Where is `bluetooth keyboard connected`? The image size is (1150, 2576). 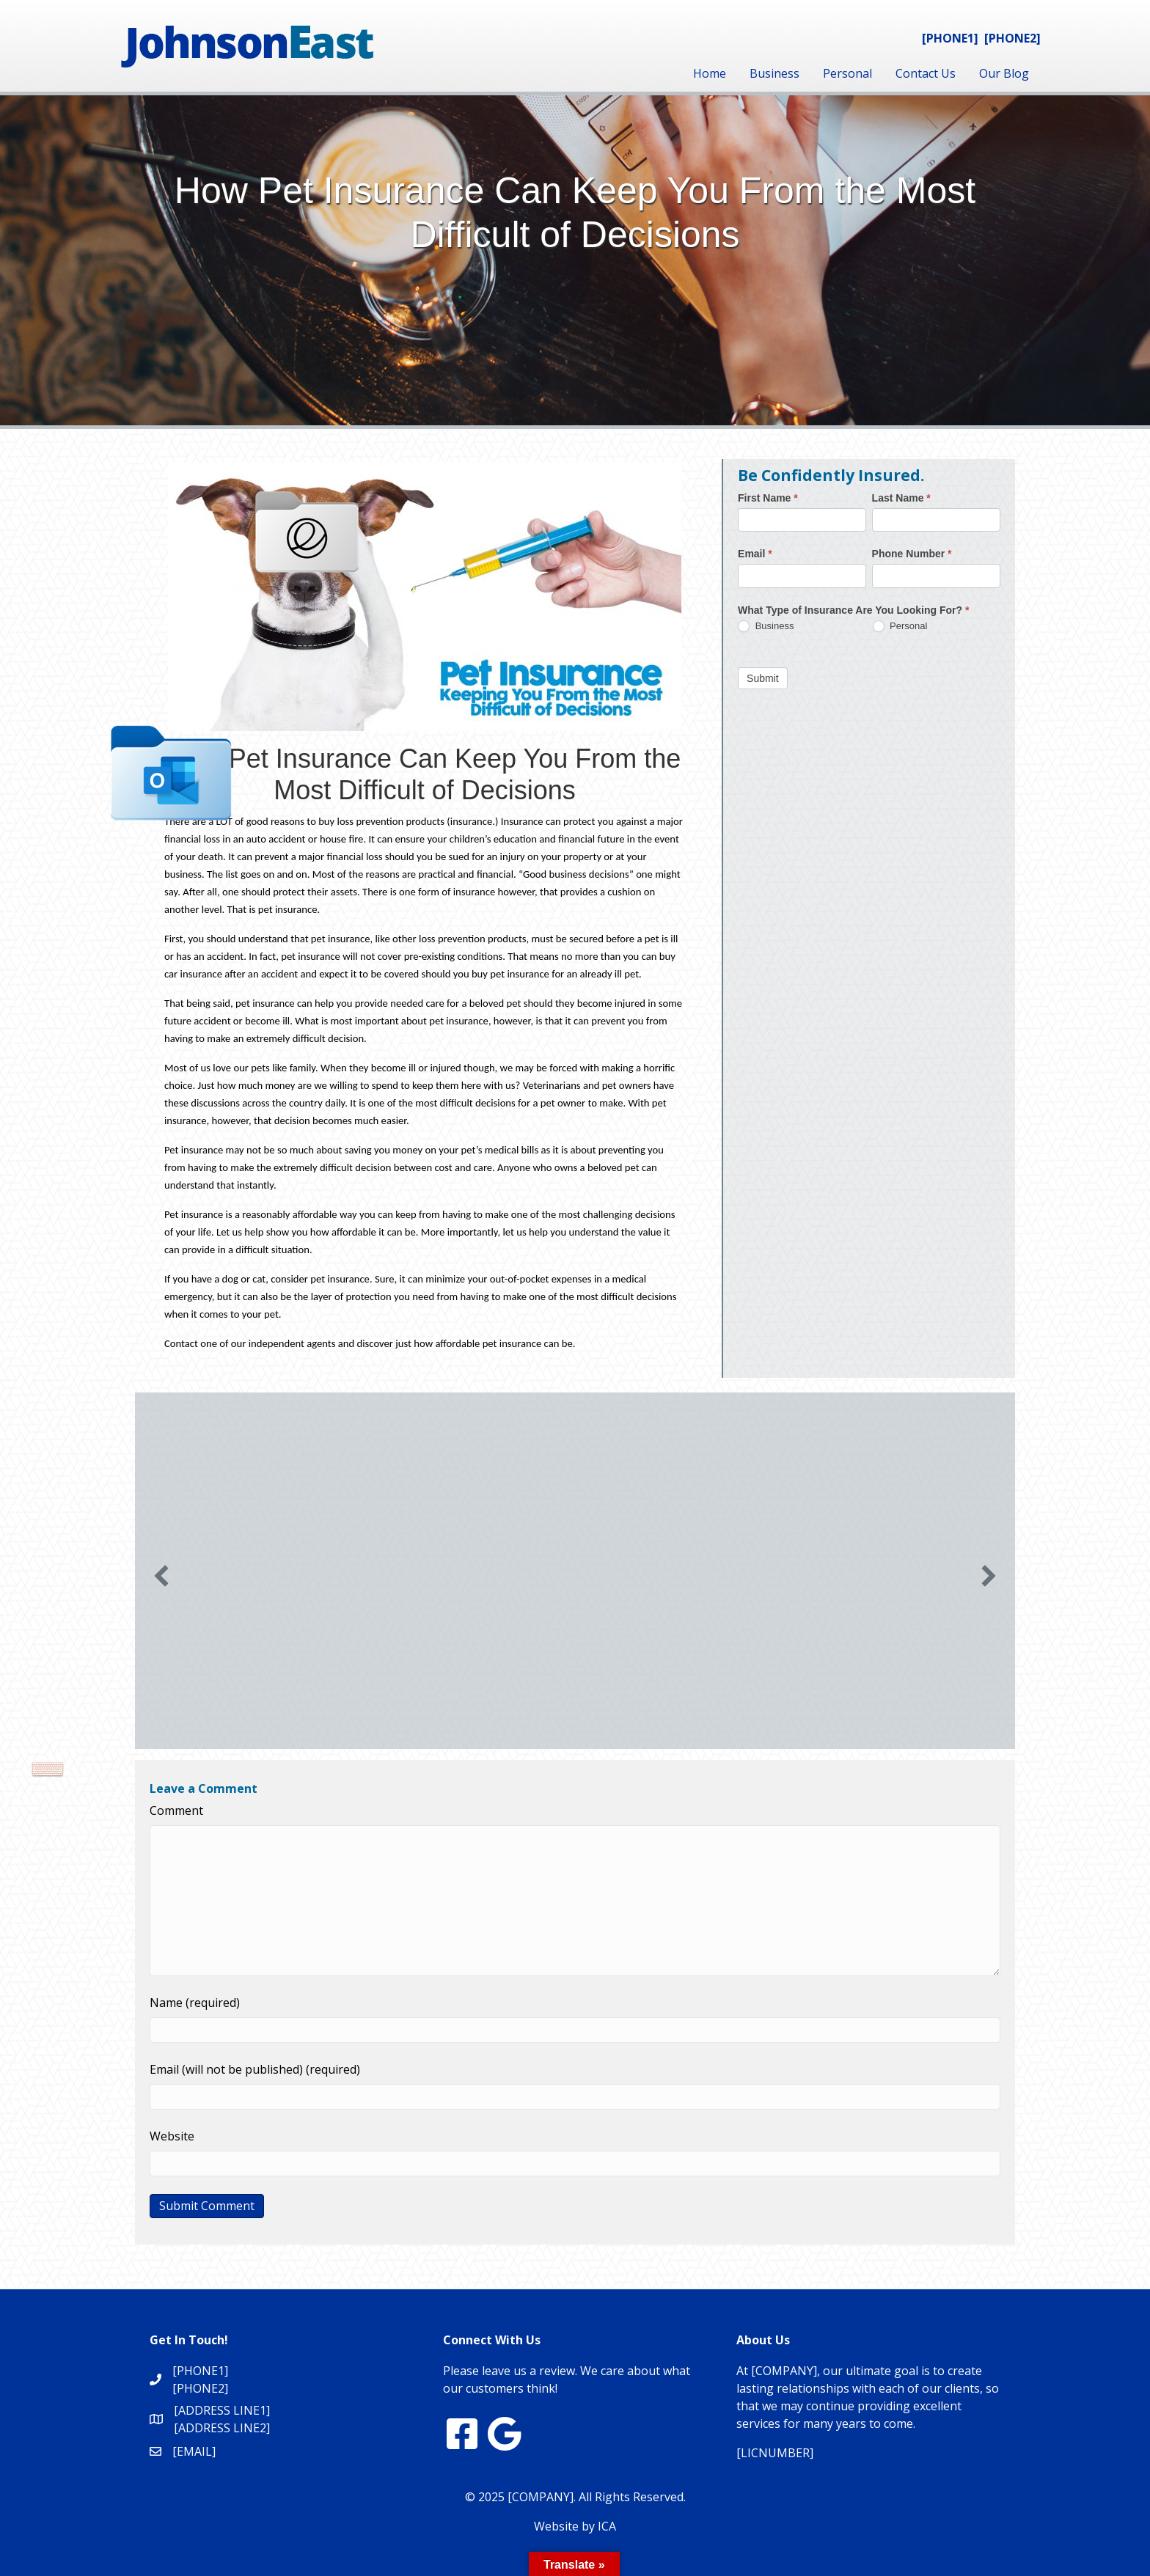
bluetooth keyboard connected is located at coordinates (48, 1769).